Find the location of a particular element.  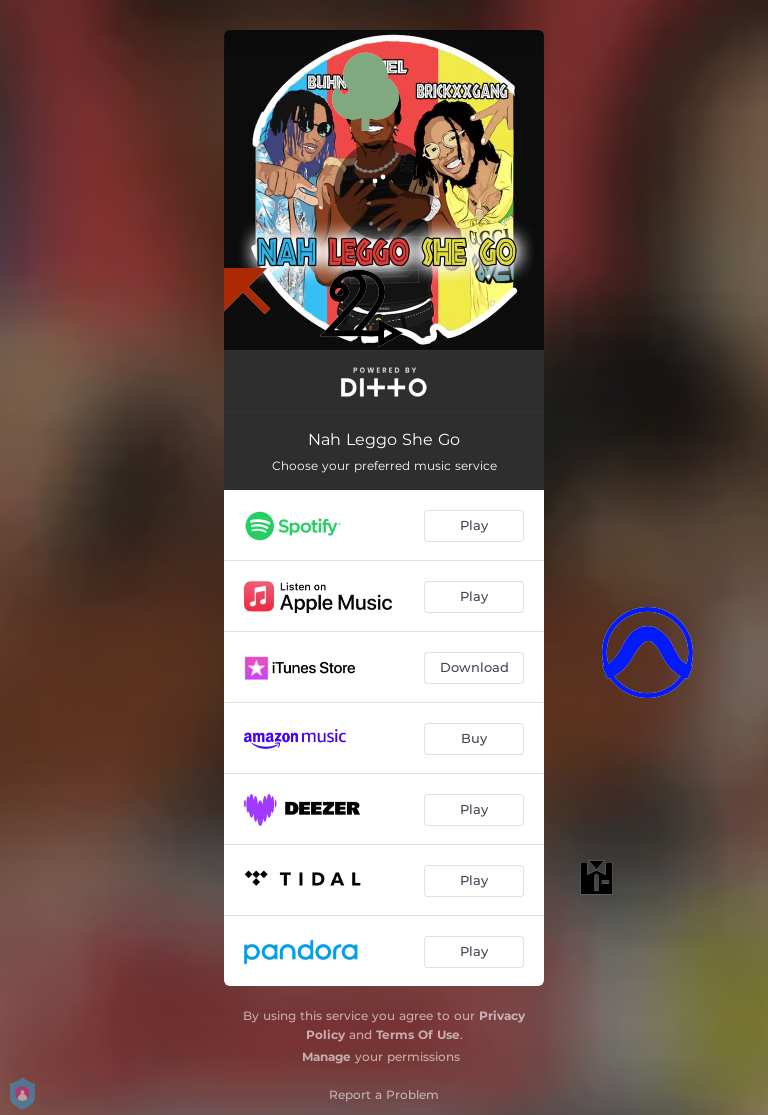

open Pro Tools application is located at coordinates (647, 652).